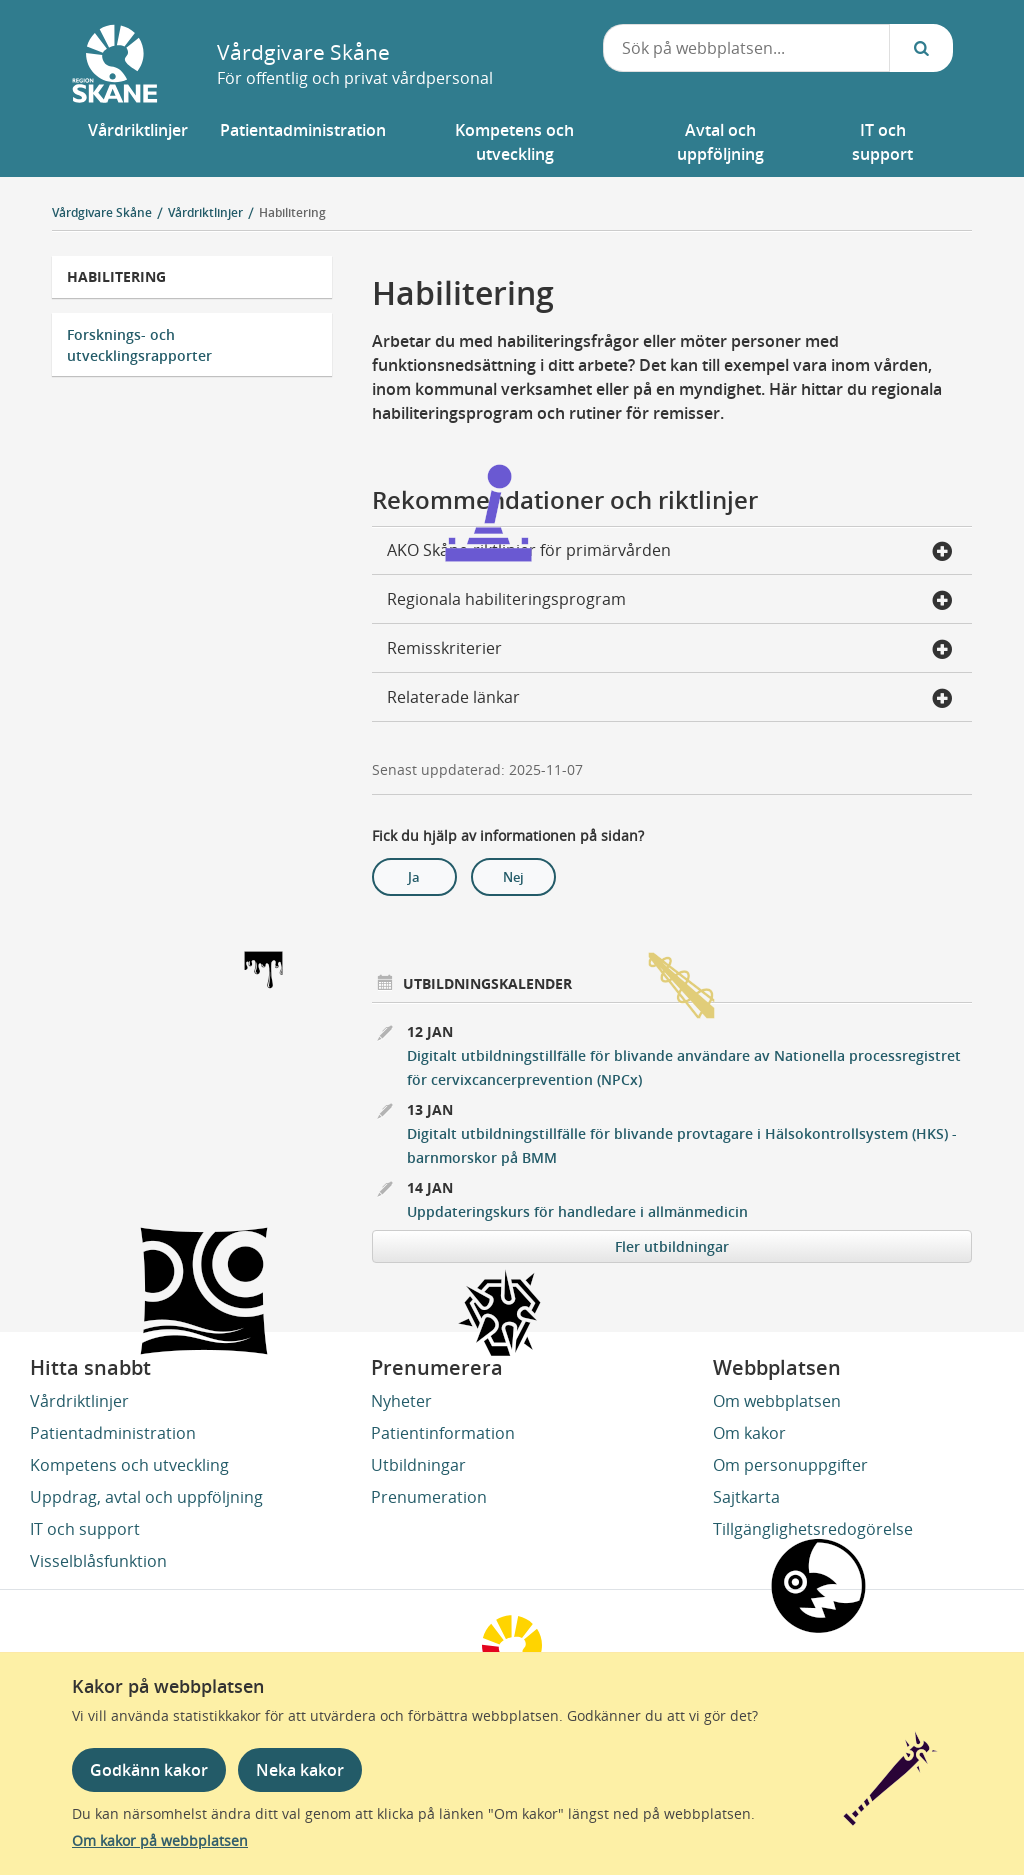  What do you see at coordinates (263, 970) in the screenshot?
I see `indicates blood or gore content warning` at bounding box center [263, 970].